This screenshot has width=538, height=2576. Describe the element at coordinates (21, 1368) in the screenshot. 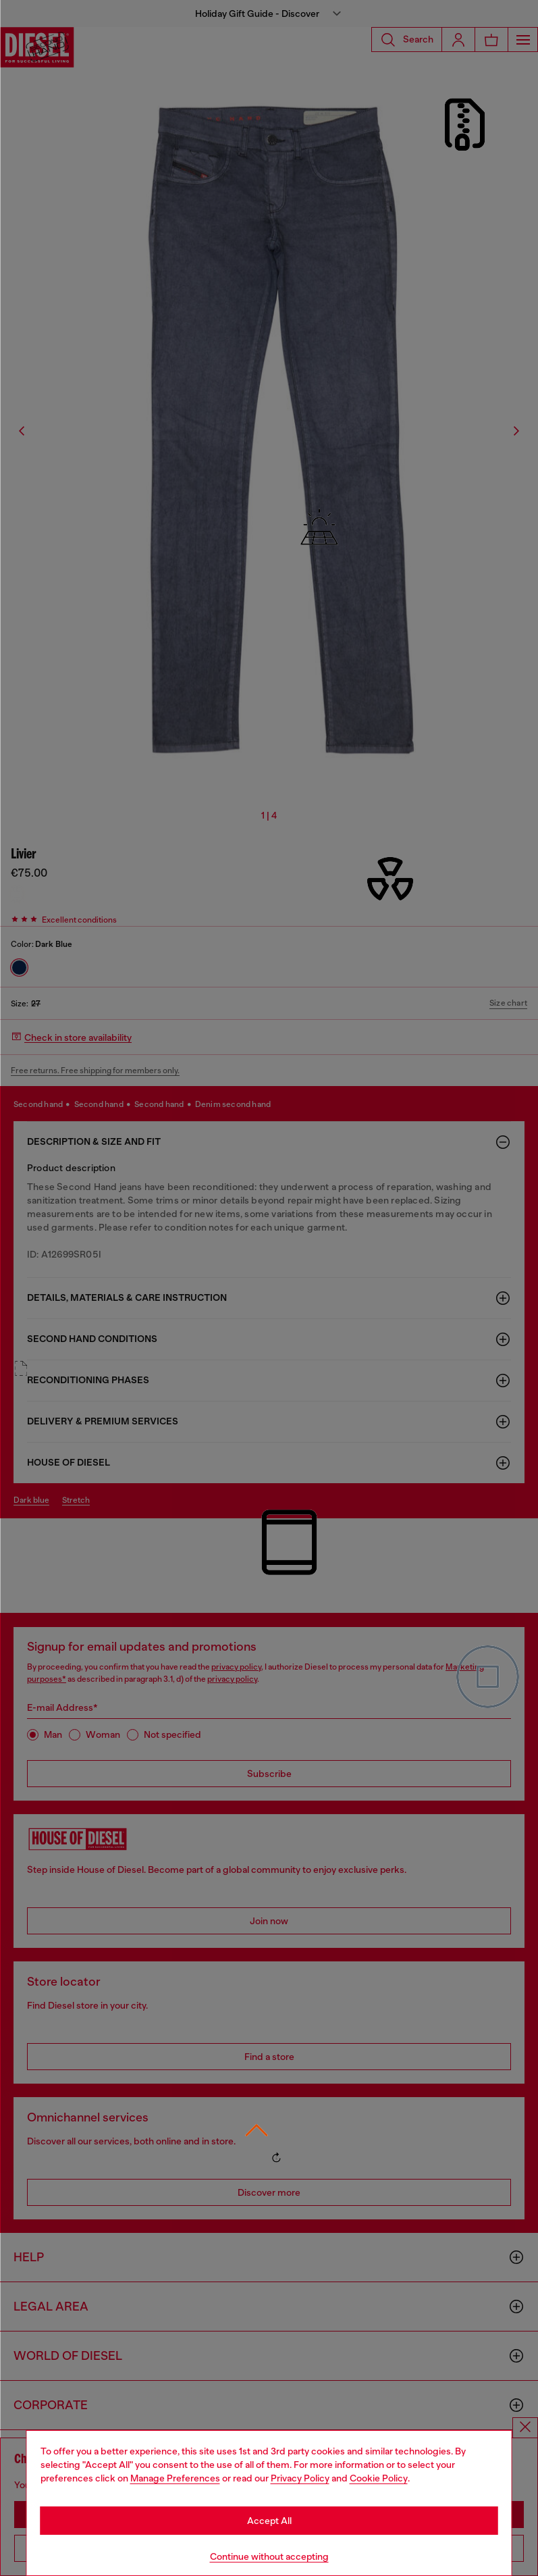

I see `upload or select a file` at that location.